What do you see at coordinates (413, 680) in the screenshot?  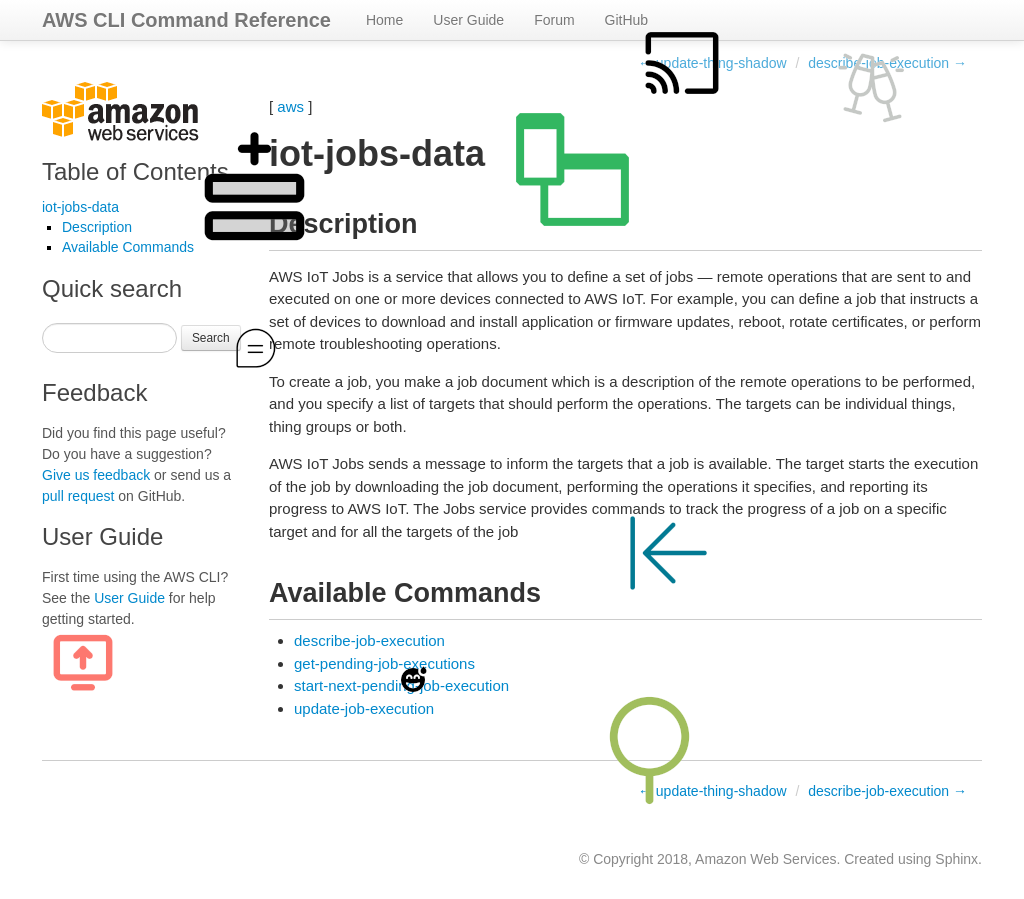 I see `indicates nervous or awkward reaction` at bounding box center [413, 680].